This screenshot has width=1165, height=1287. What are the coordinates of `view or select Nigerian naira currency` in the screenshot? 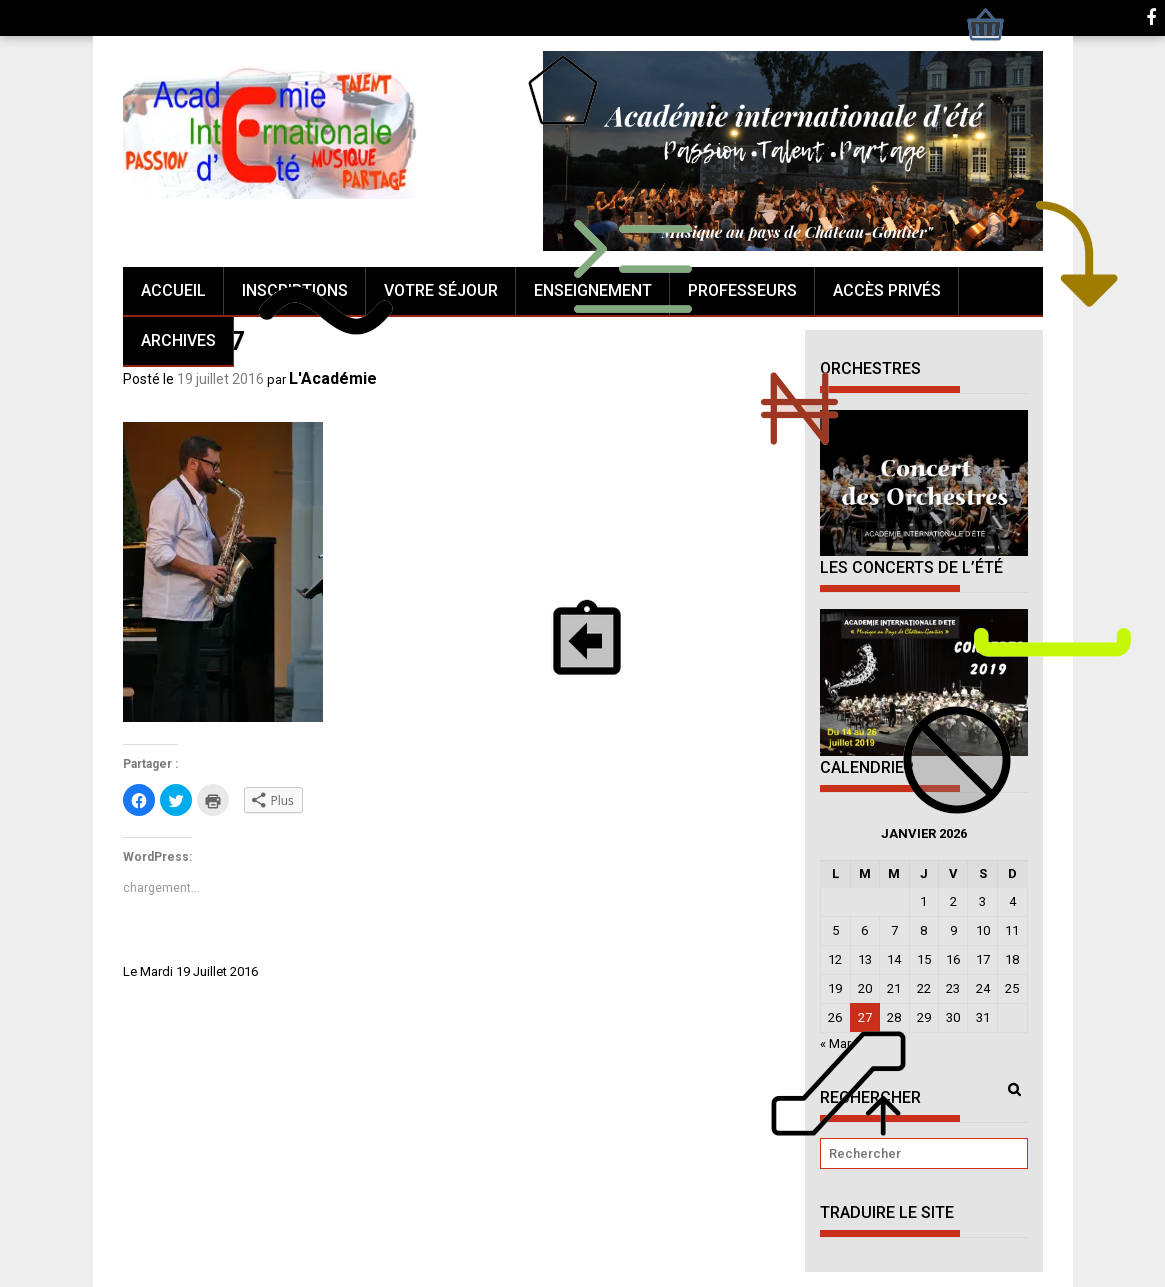 It's located at (799, 408).